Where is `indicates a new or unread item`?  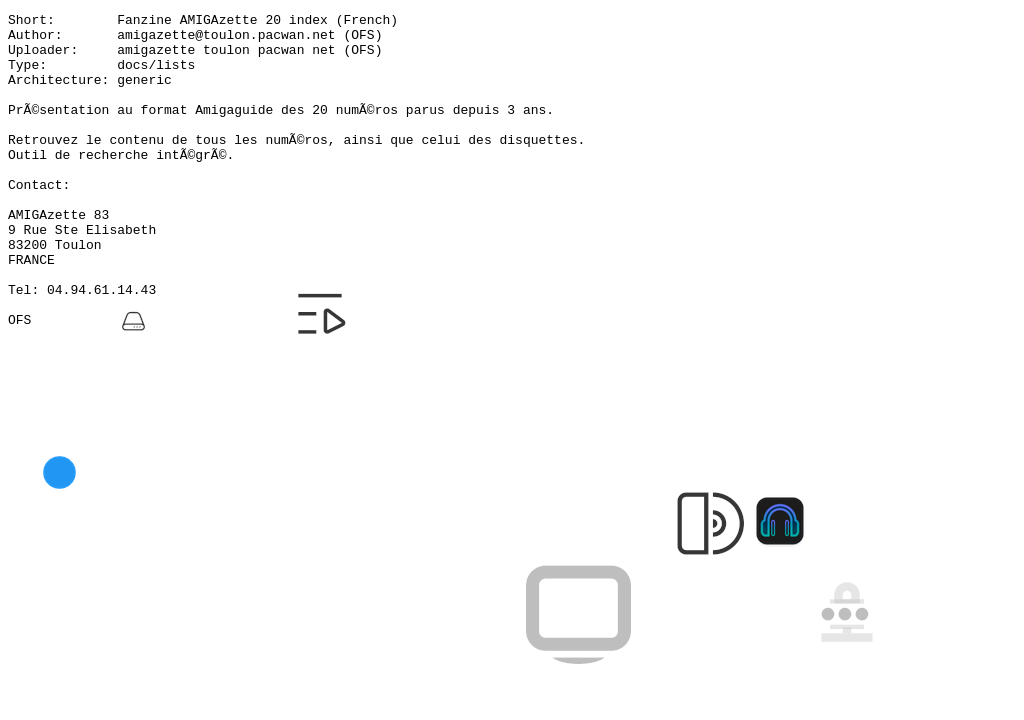
indicates a new or unread item is located at coordinates (59, 472).